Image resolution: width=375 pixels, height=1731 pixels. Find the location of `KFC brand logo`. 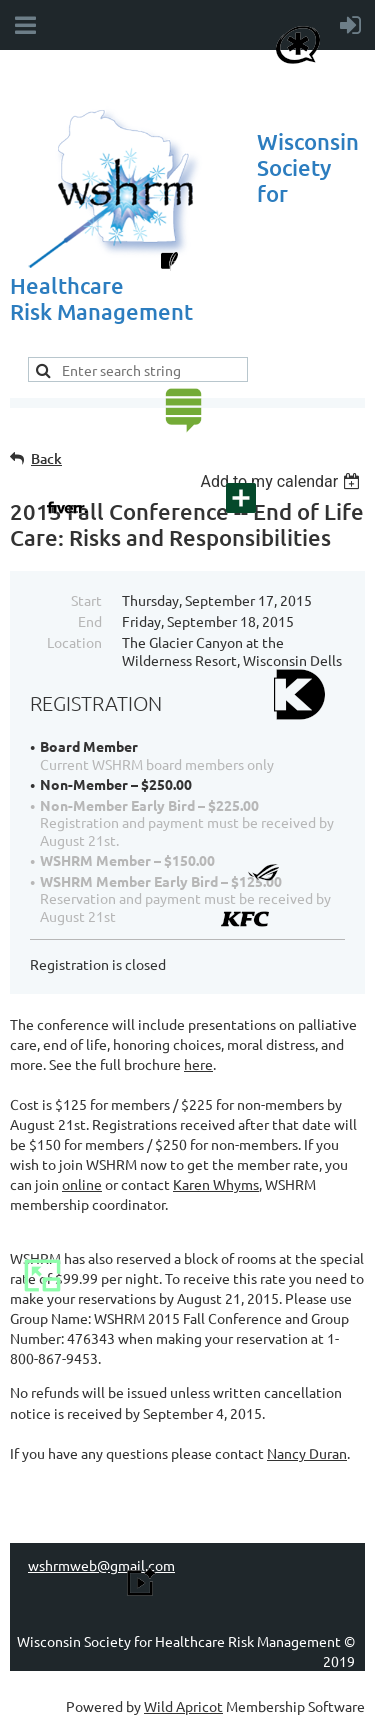

KFC brand logo is located at coordinates (245, 919).